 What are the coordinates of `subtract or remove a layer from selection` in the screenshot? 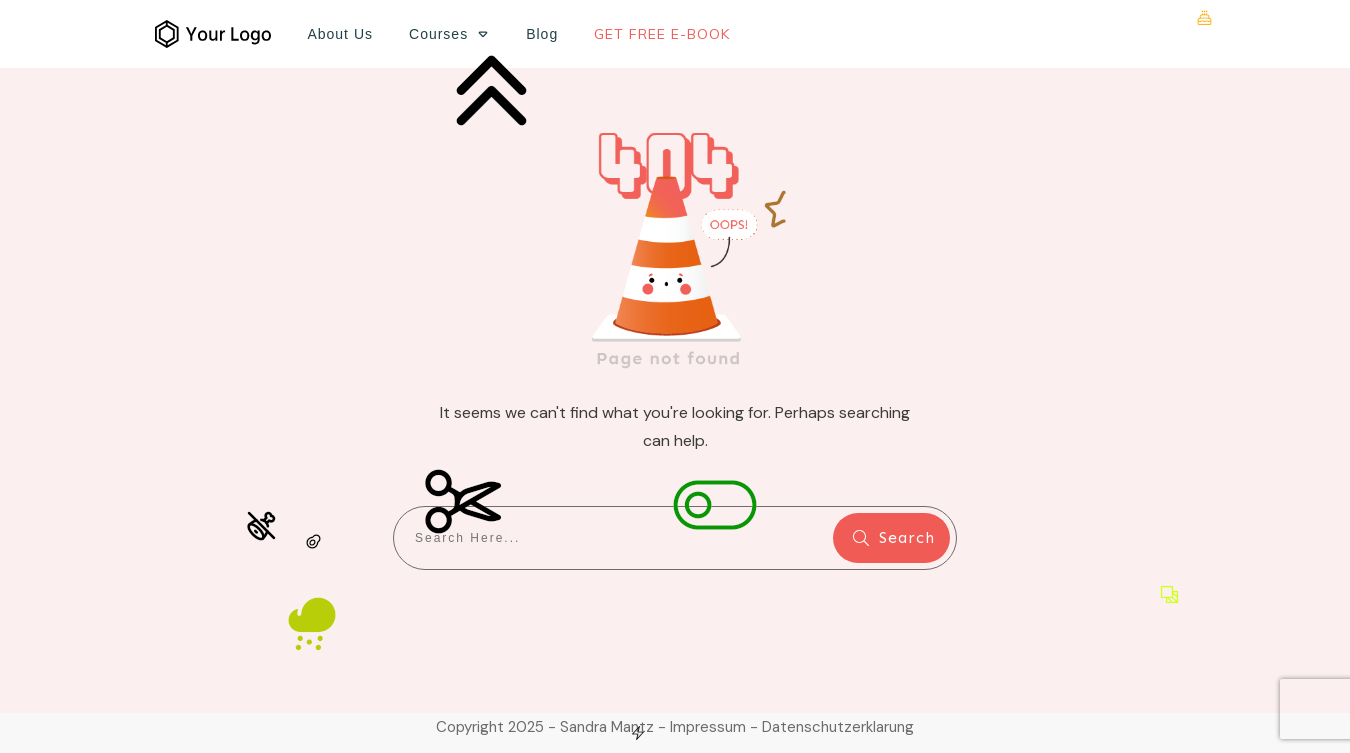 It's located at (1169, 594).